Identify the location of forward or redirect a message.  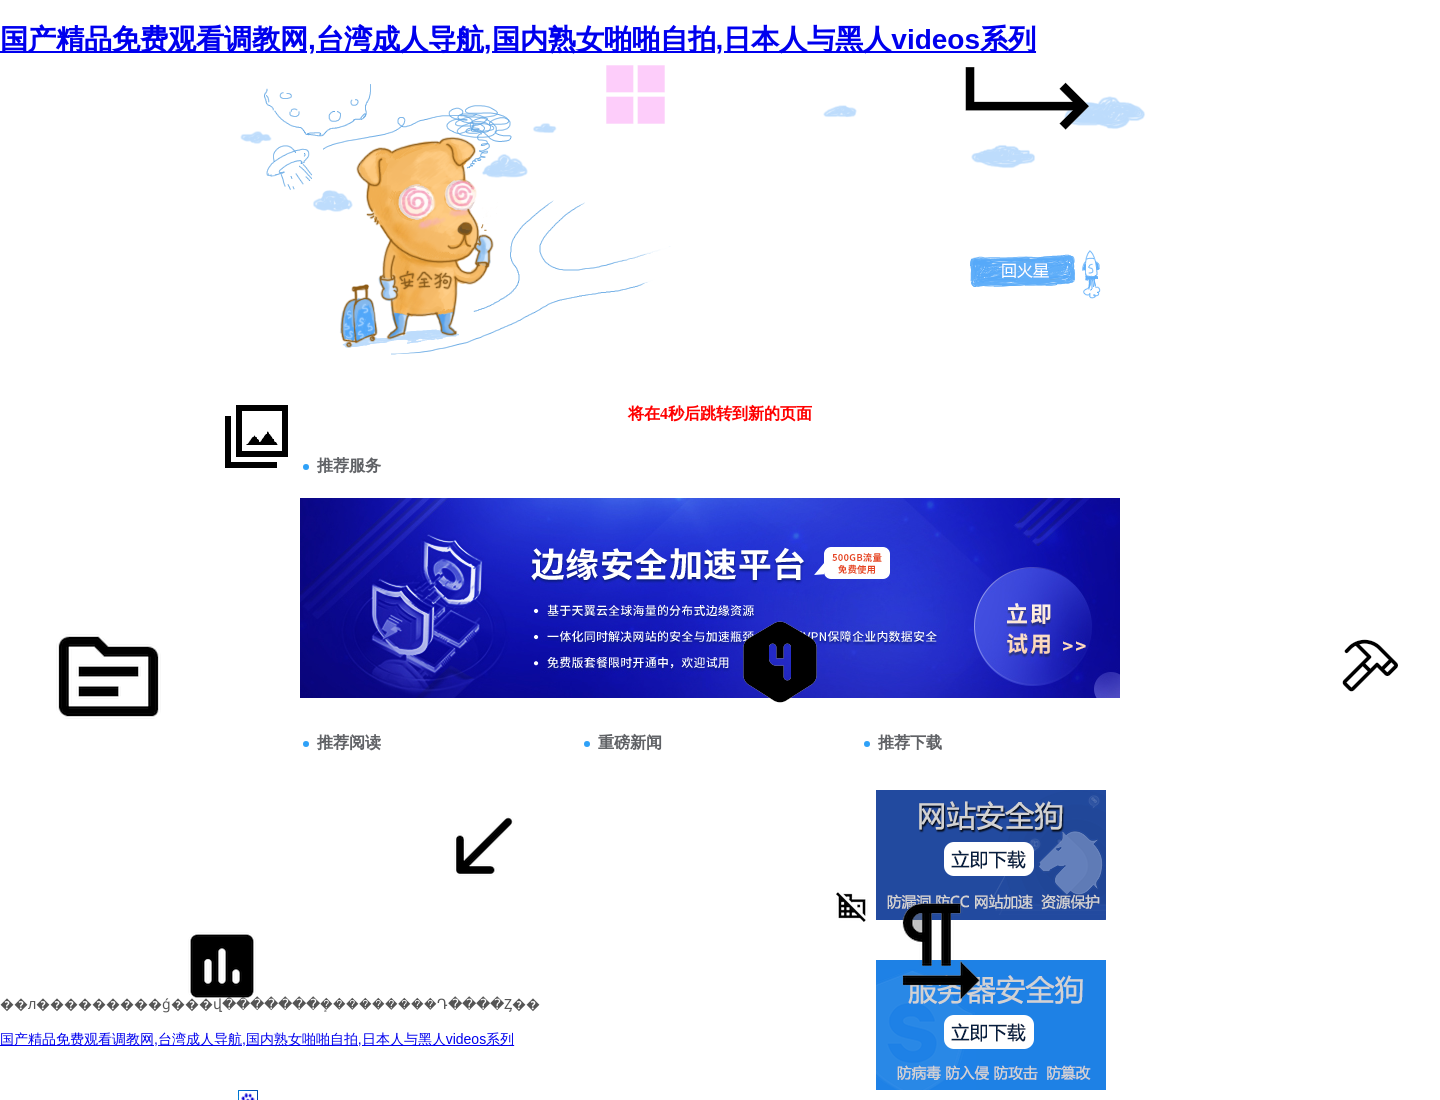
(1026, 97).